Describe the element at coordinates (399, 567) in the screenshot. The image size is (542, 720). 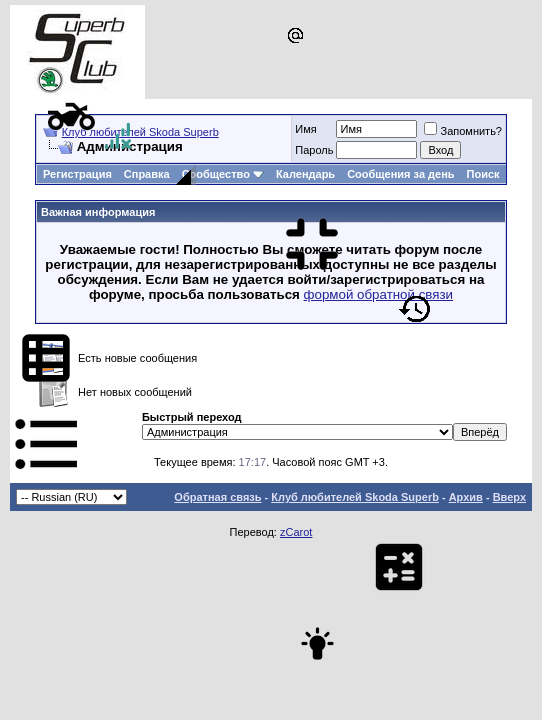
I see `open the calculator app` at that location.